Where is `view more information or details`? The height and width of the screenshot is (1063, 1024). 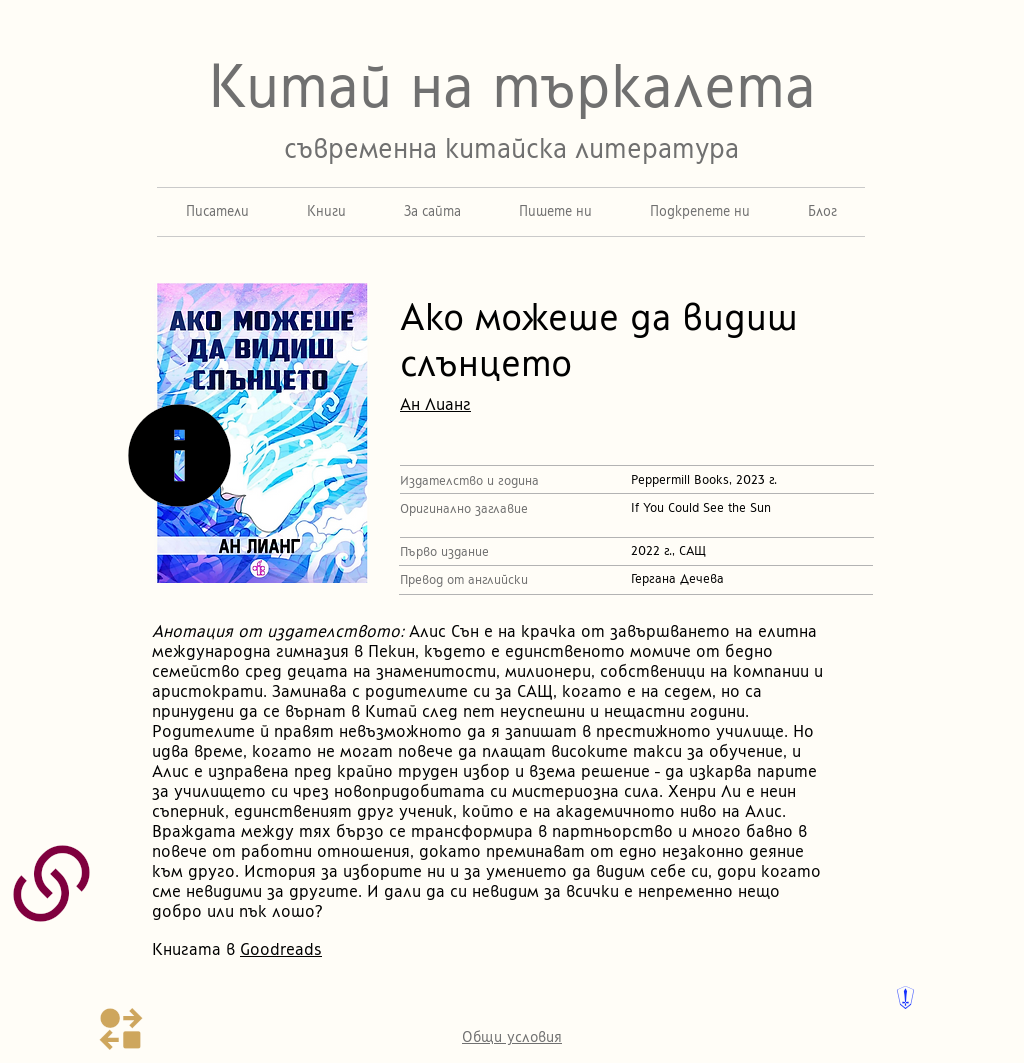
view more information or details is located at coordinates (179, 455).